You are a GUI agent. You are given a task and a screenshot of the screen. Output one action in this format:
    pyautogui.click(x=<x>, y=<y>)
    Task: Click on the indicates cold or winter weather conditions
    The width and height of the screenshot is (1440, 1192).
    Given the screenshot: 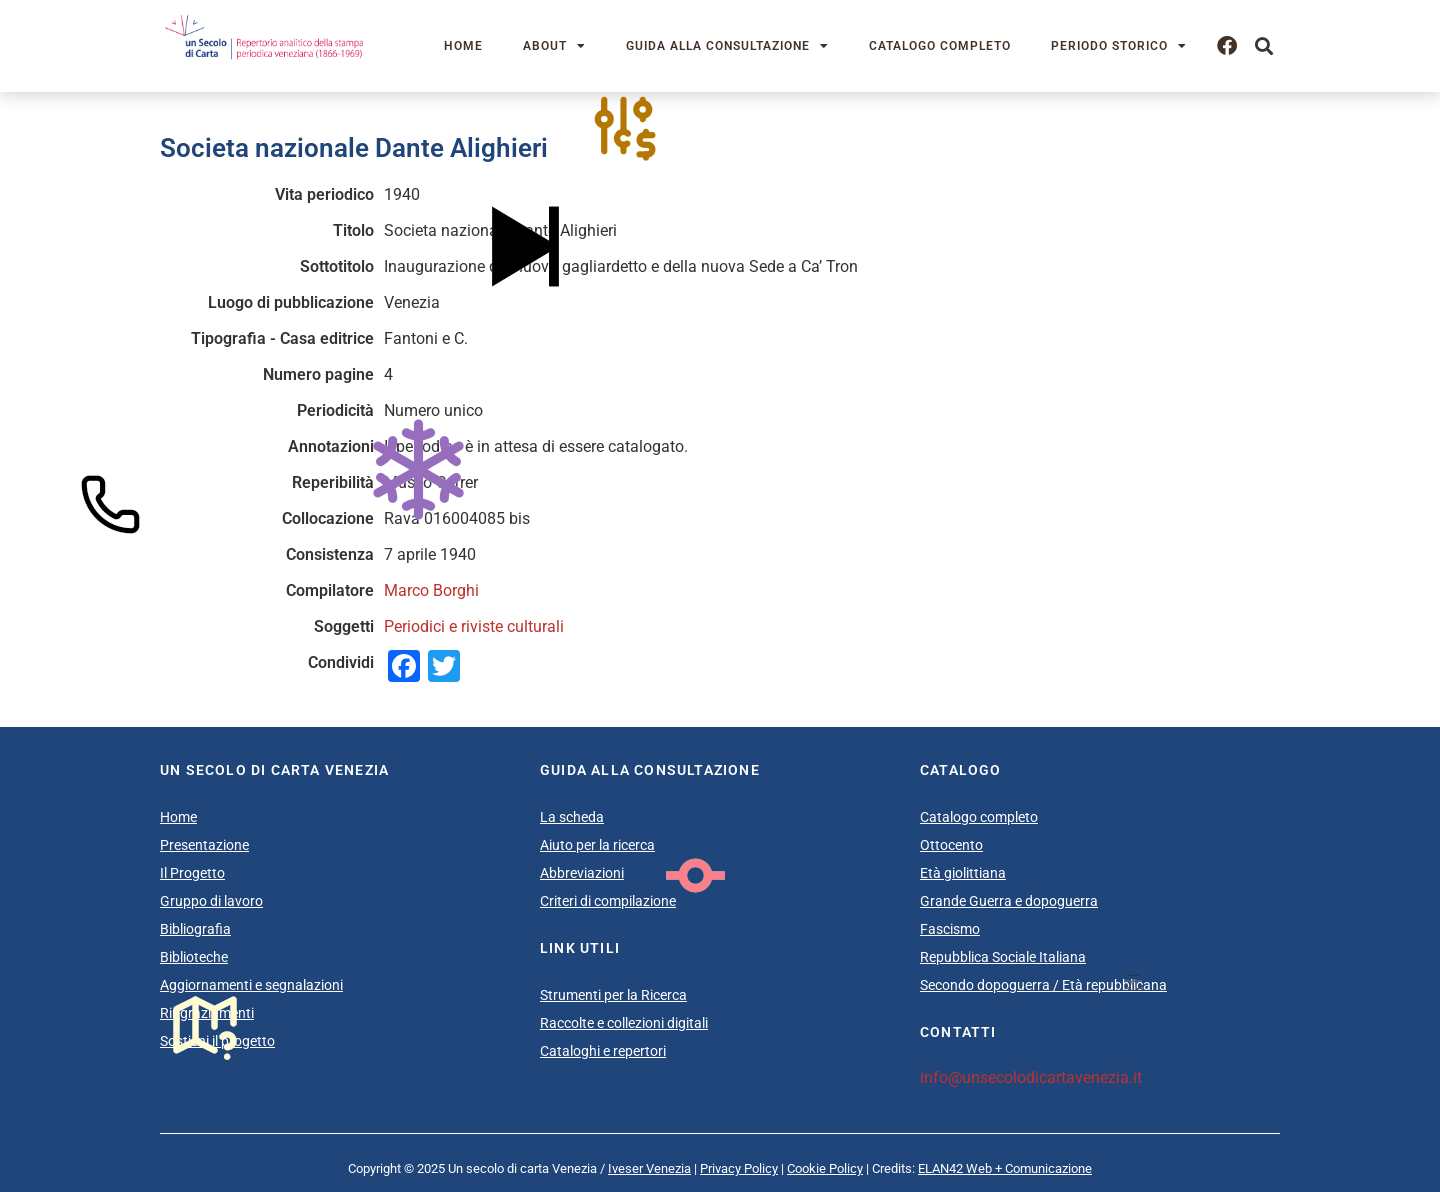 What is the action you would take?
    pyautogui.click(x=418, y=469)
    